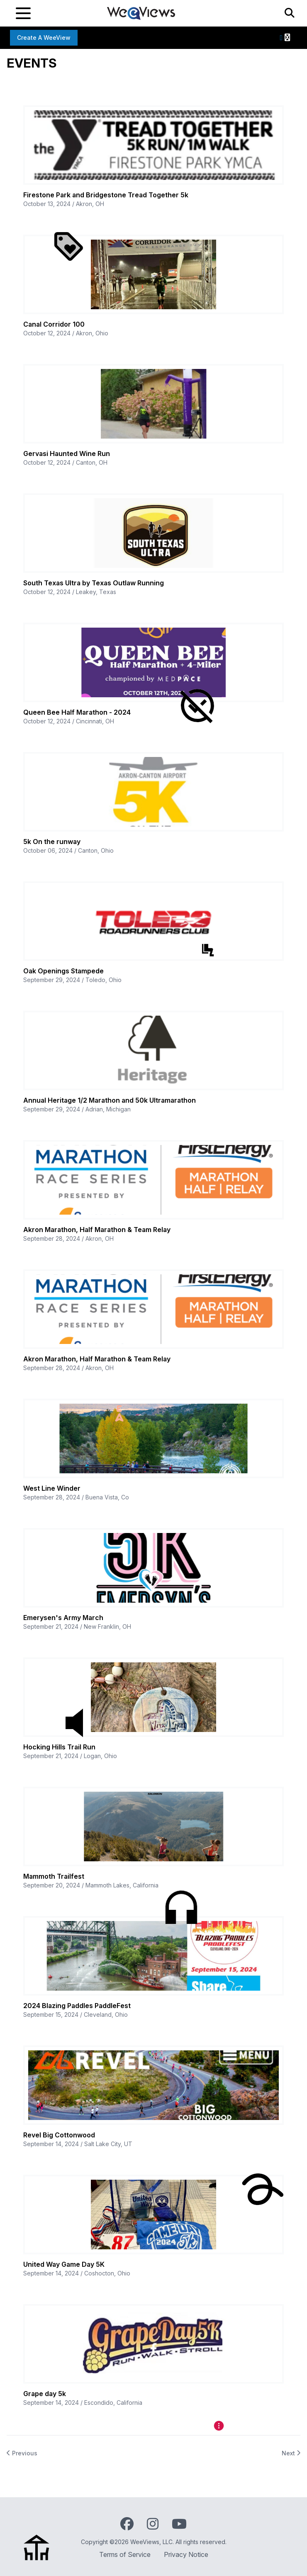 This screenshot has height=2576, width=307. Describe the element at coordinates (219, 2426) in the screenshot. I see `open more options menu` at that location.